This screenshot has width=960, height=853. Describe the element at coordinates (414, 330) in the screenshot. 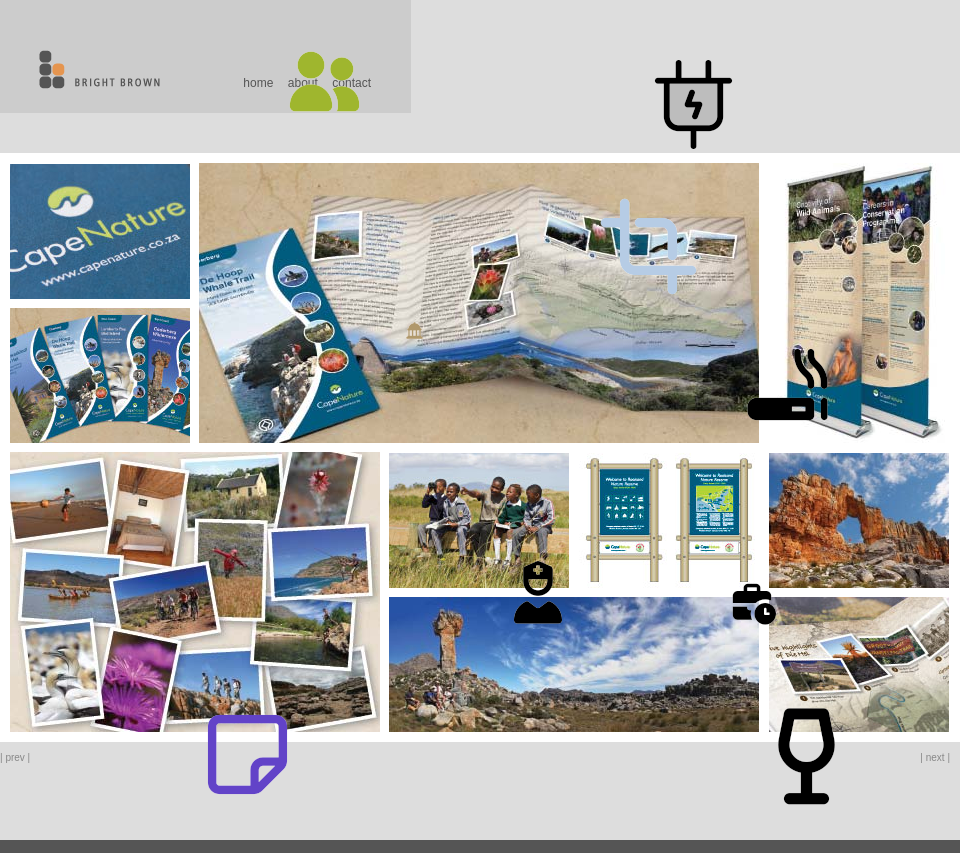

I see `view government or civic services` at that location.